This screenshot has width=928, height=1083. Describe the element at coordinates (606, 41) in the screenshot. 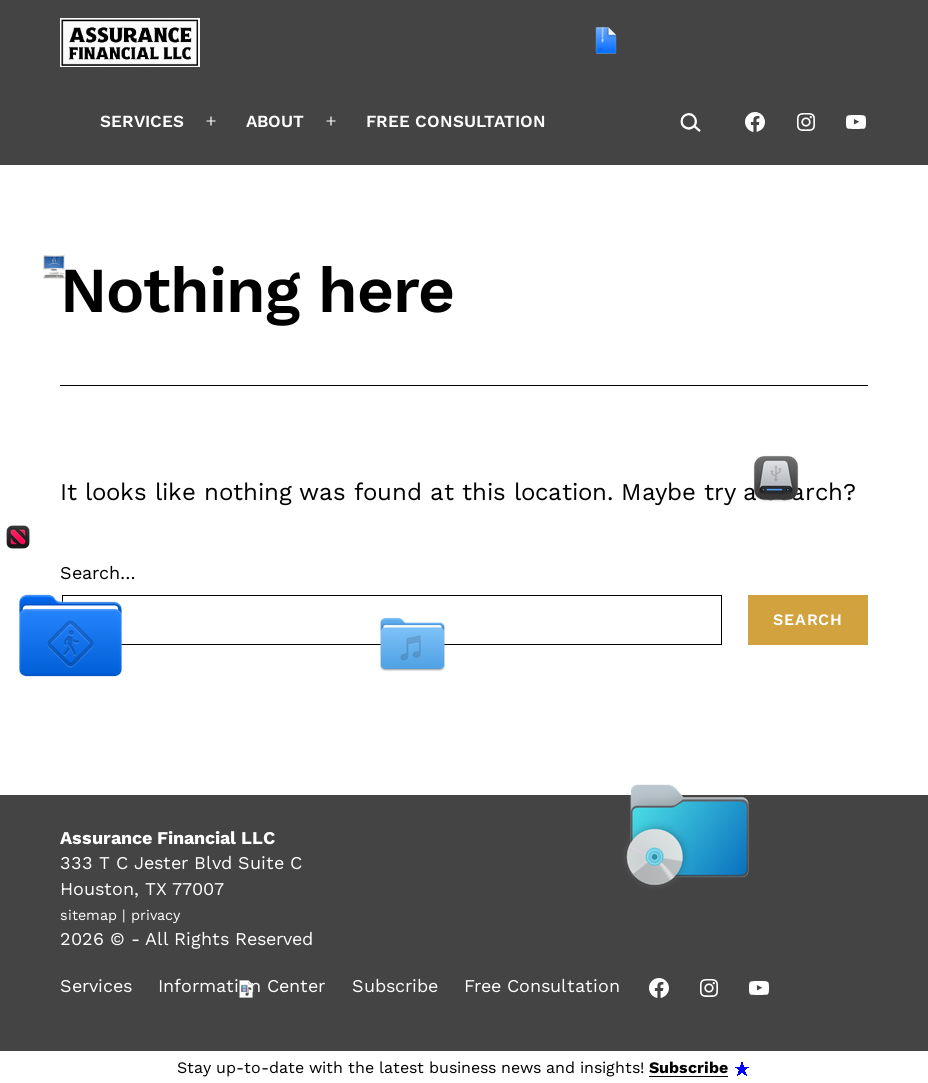

I see `a compressed or archived software file` at that location.